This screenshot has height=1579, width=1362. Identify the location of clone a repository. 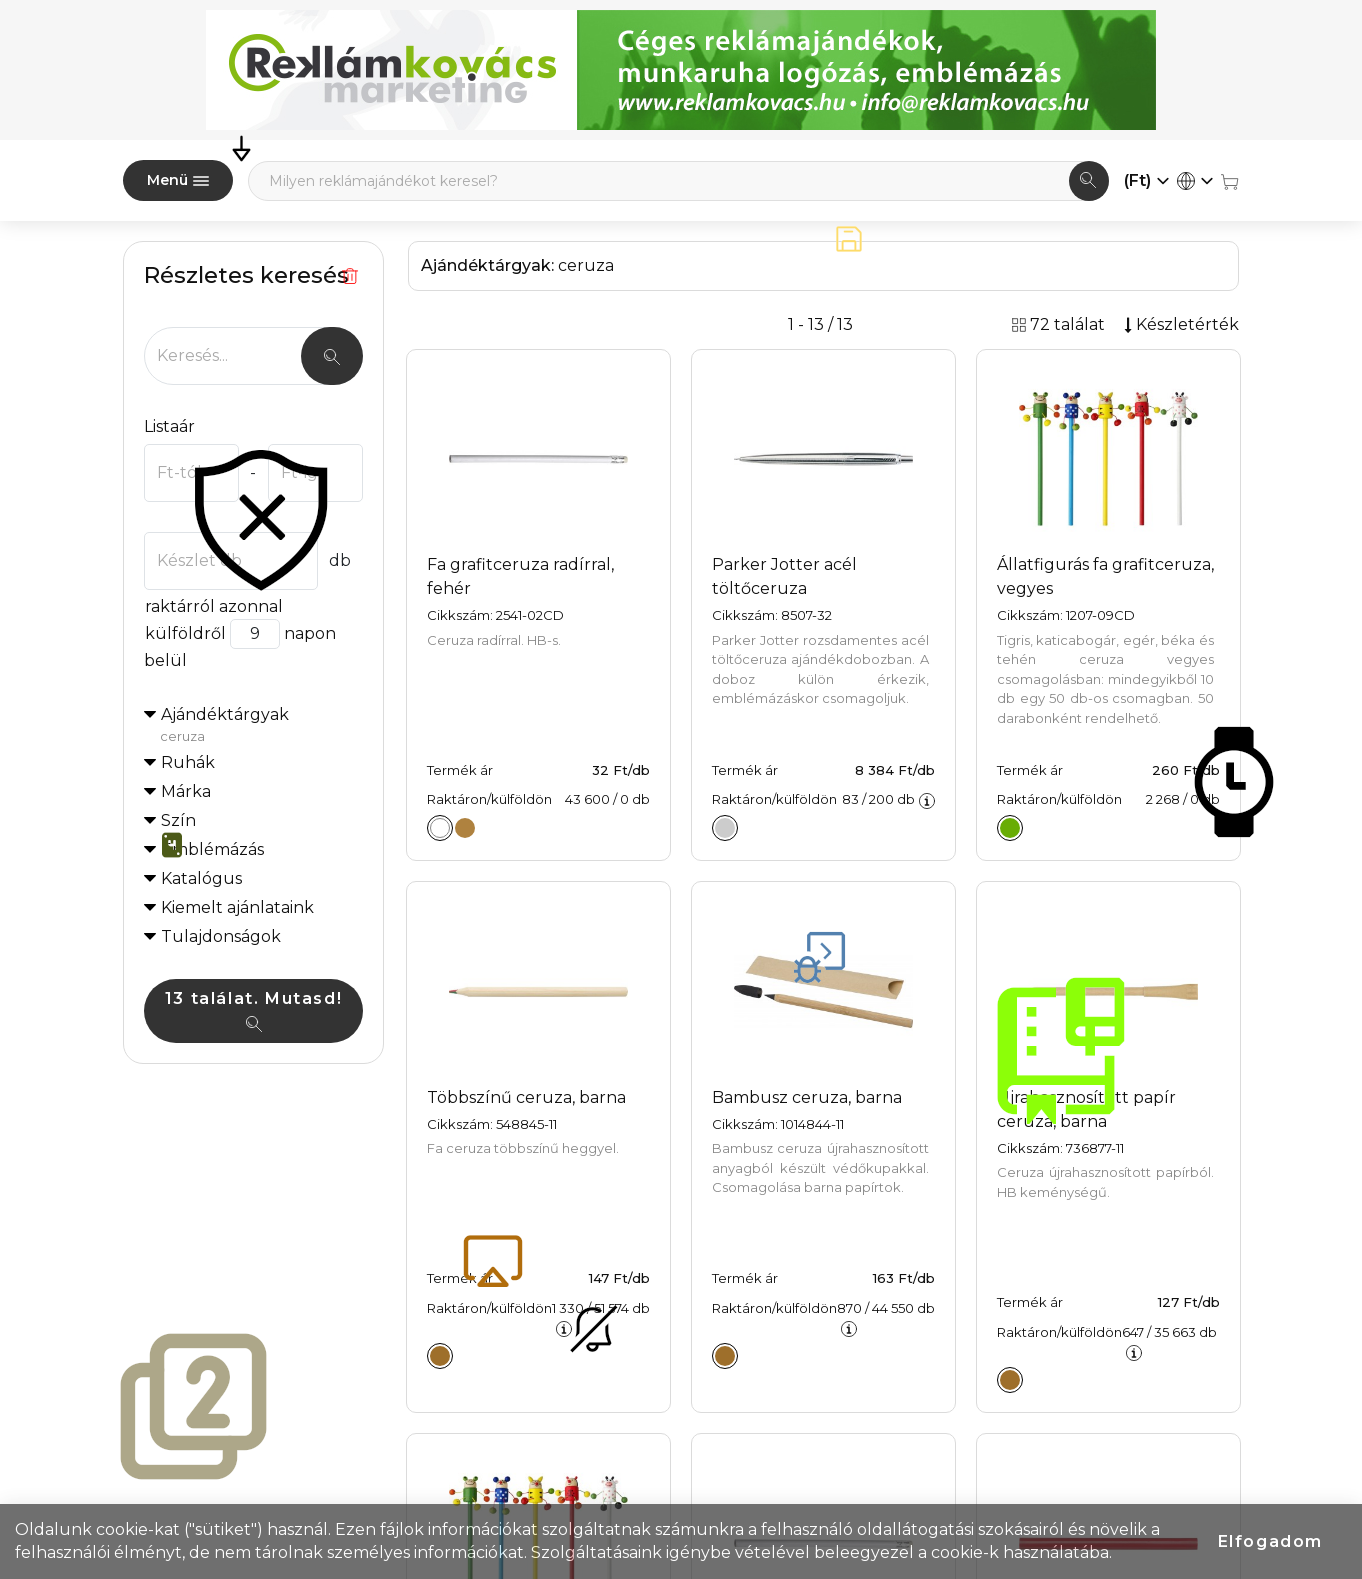
(1056, 1046).